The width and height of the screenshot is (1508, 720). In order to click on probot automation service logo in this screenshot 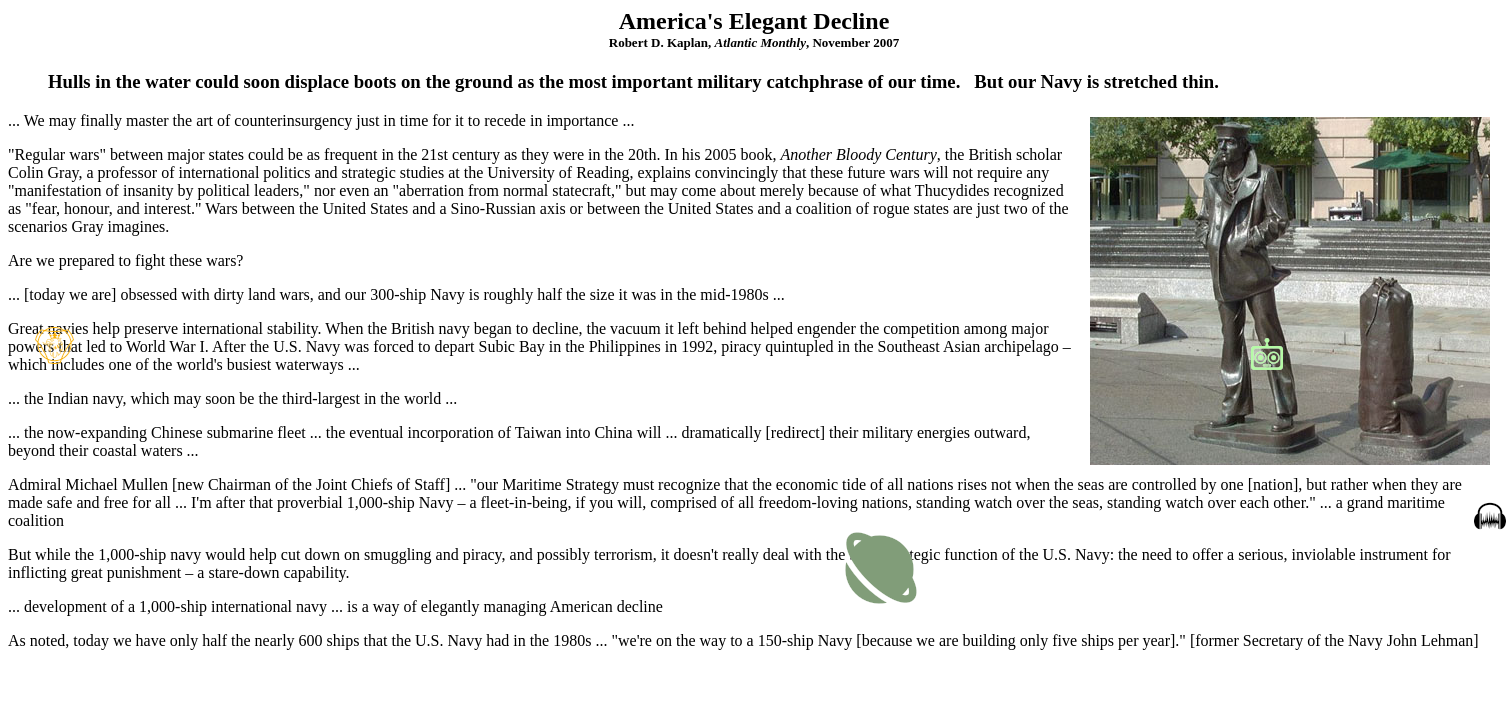, I will do `click(1267, 354)`.